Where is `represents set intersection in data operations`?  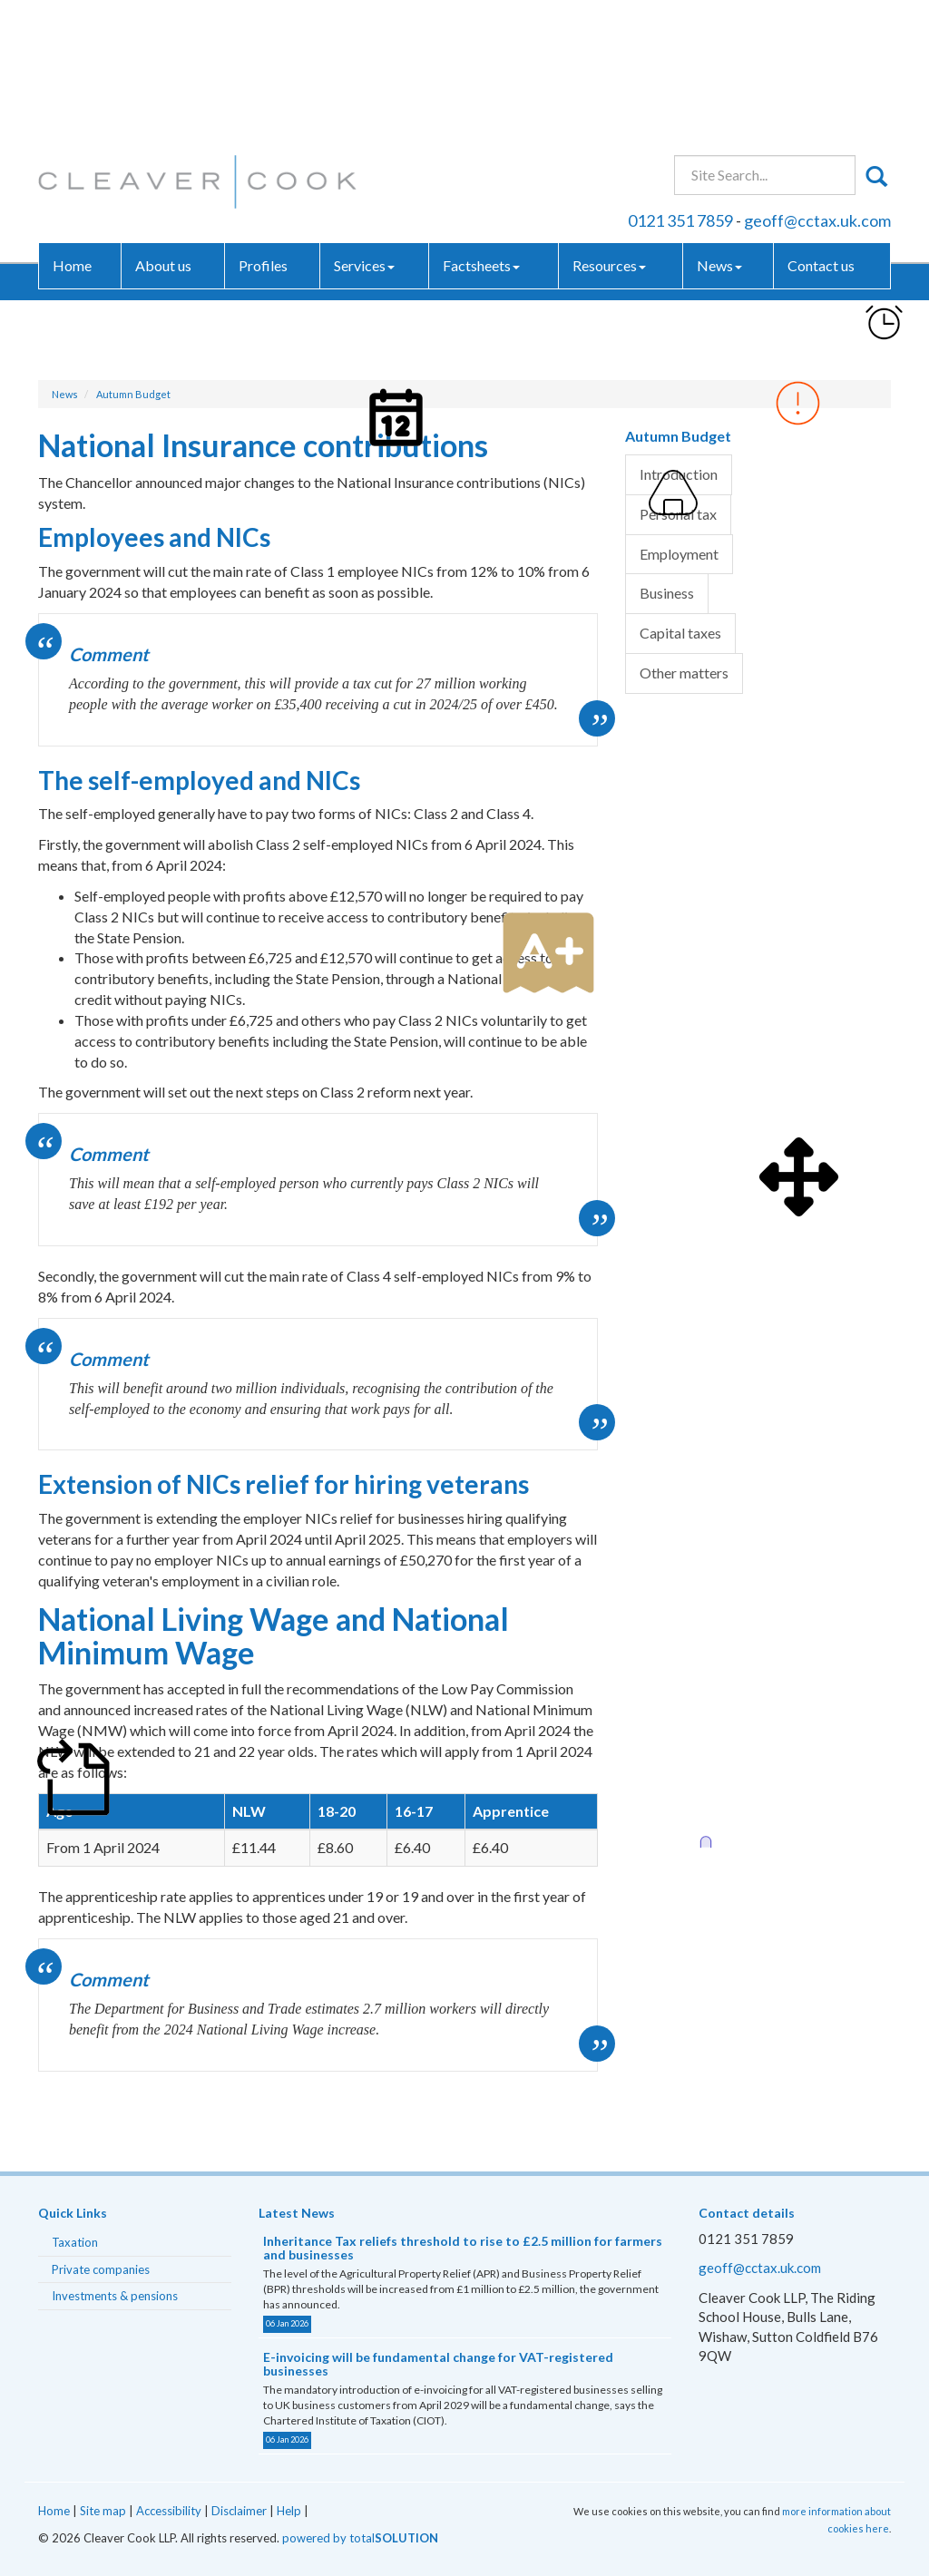
represents set intersection in data operations is located at coordinates (706, 1842).